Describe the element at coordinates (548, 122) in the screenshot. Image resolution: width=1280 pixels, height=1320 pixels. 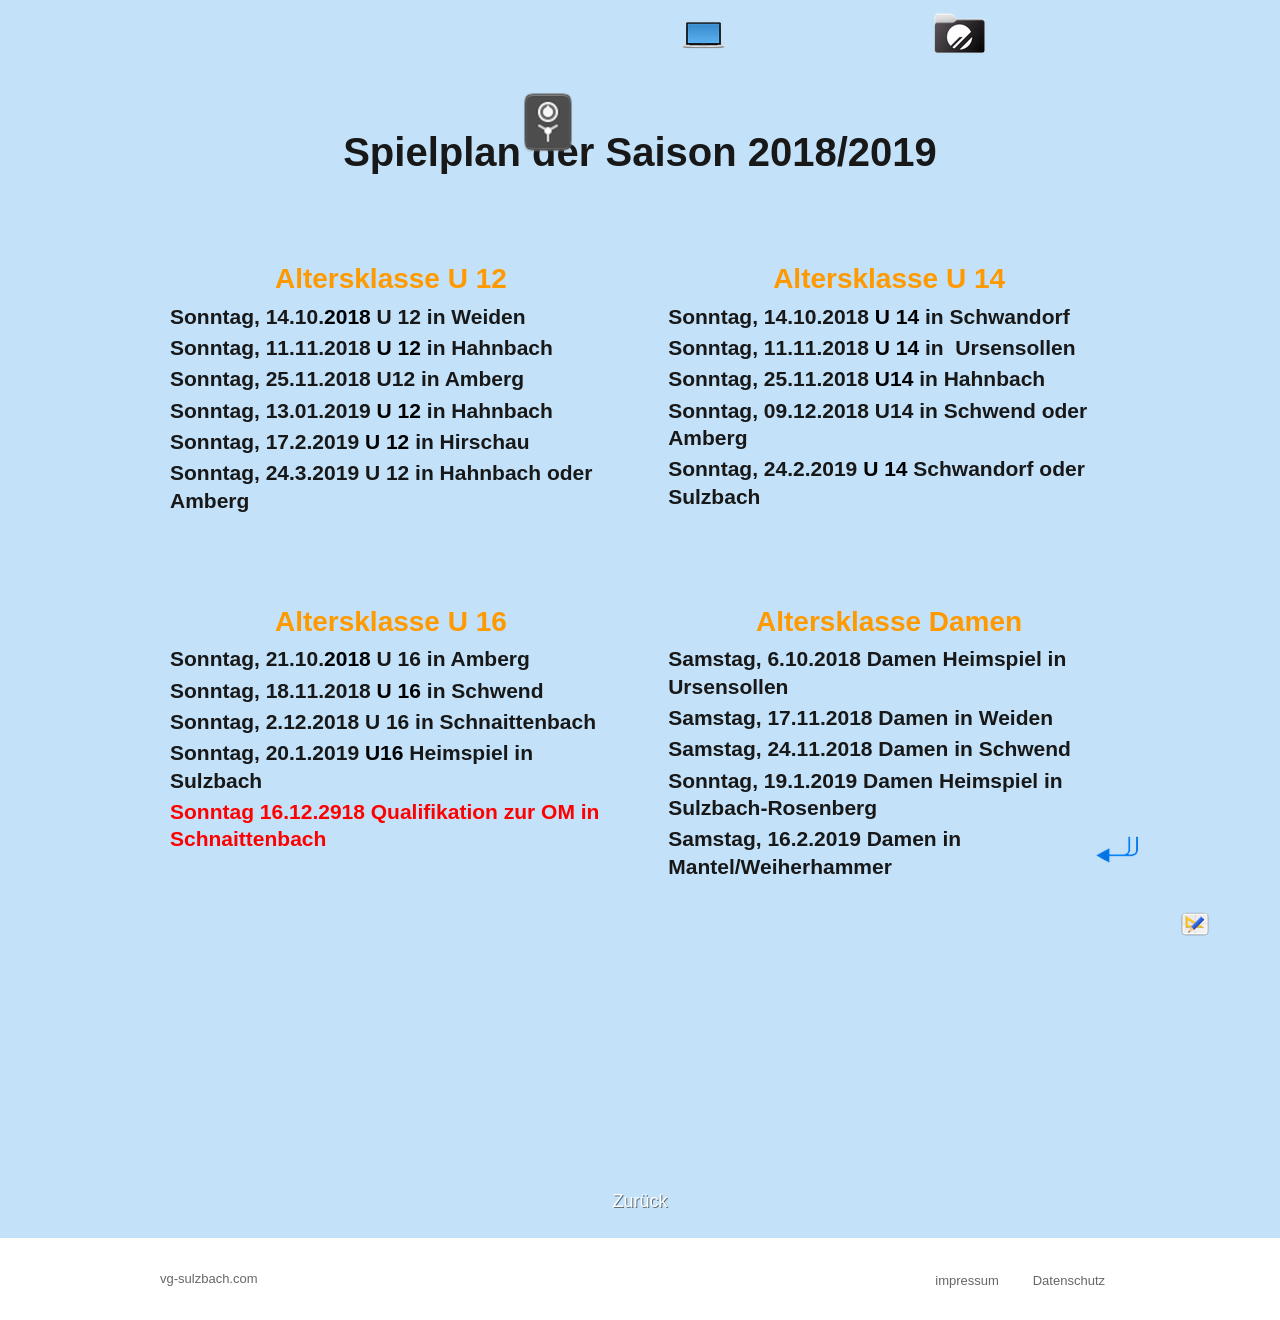
I see `archive selected email messages` at that location.